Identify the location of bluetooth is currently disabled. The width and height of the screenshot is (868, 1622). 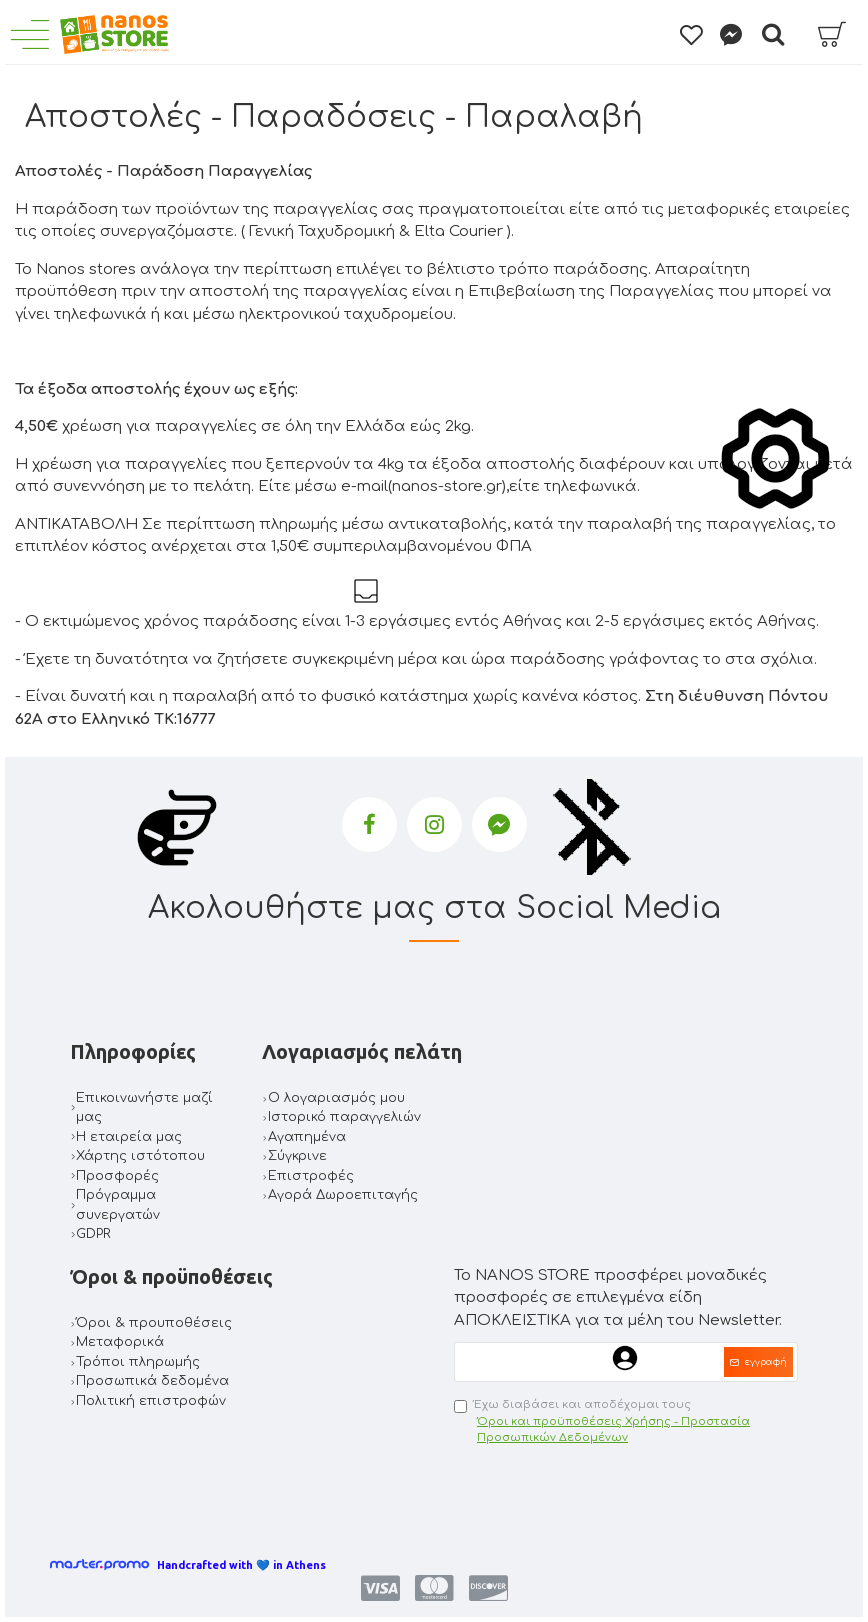
(592, 827).